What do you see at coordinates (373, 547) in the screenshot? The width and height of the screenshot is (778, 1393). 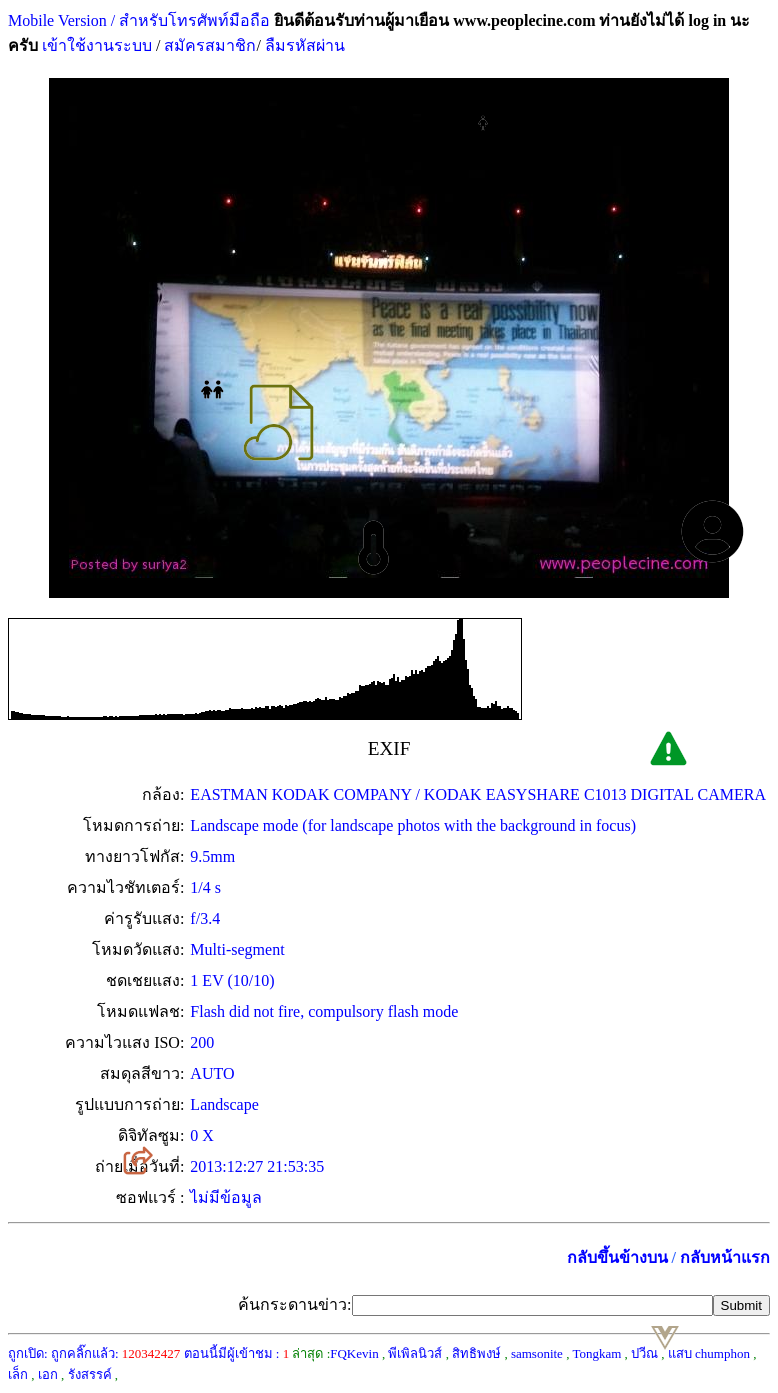 I see `indicates high temperature reading` at bounding box center [373, 547].